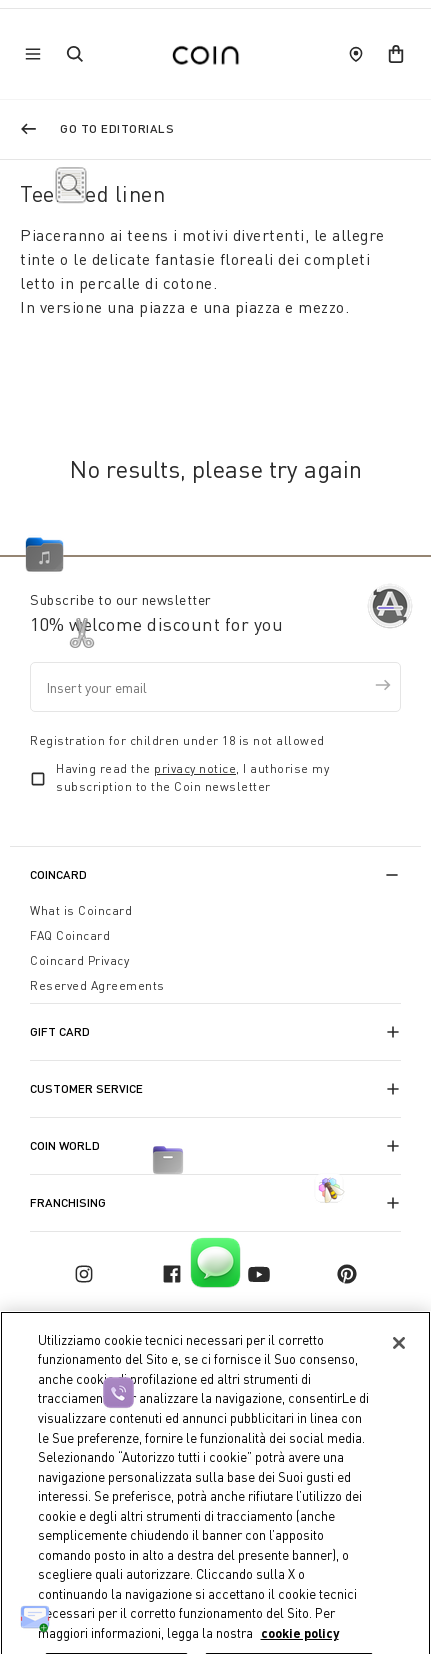 The height and width of the screenshot is (1654, 431). Describe the element at coordinates (44, 554) in the screenshot. I see `open your music folder` at that location.